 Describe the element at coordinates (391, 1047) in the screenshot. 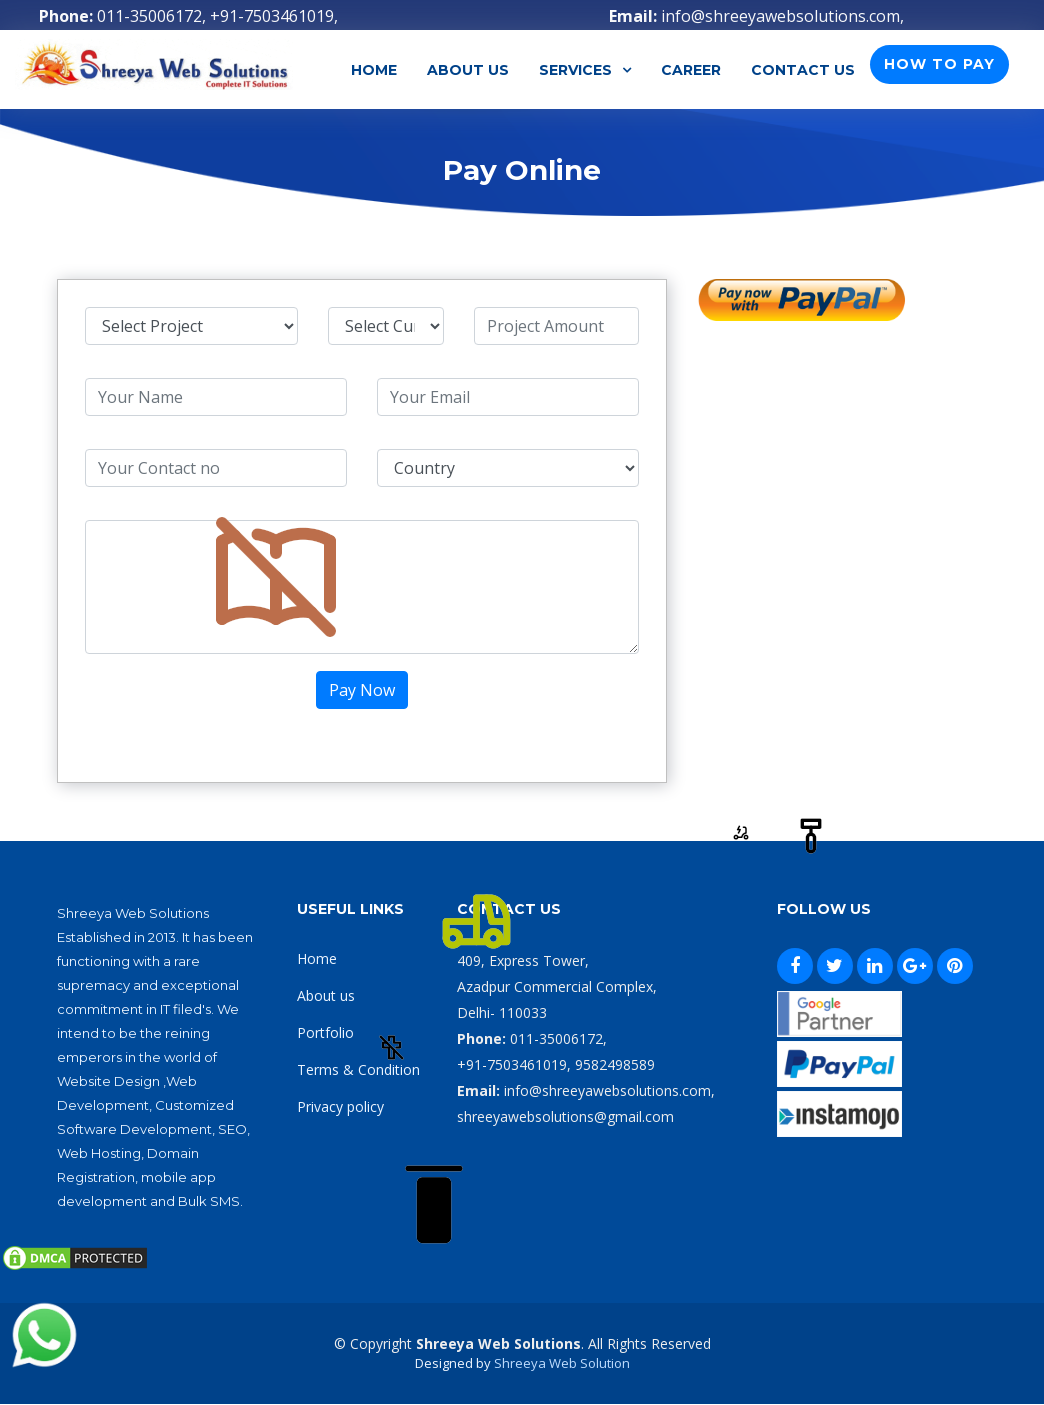

I see `medical or health features disabled` at that location.